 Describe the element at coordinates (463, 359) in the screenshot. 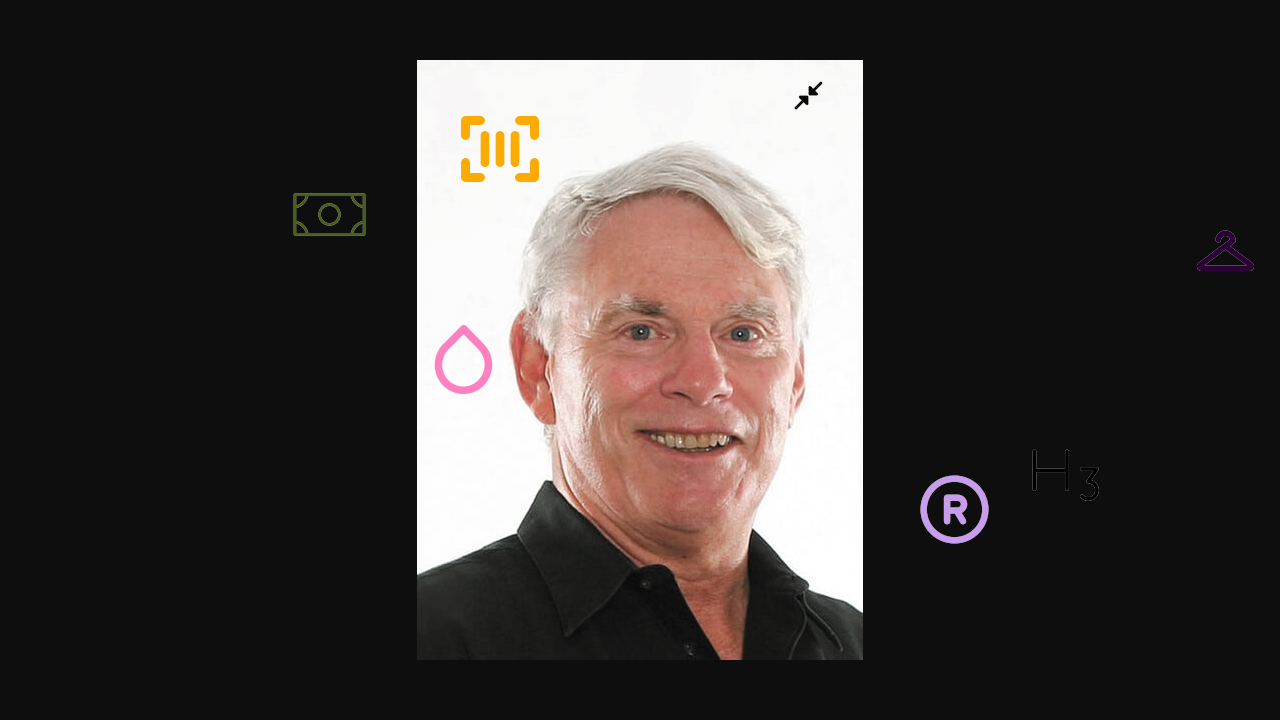

I see `adjust water or hydration settings` at that location.